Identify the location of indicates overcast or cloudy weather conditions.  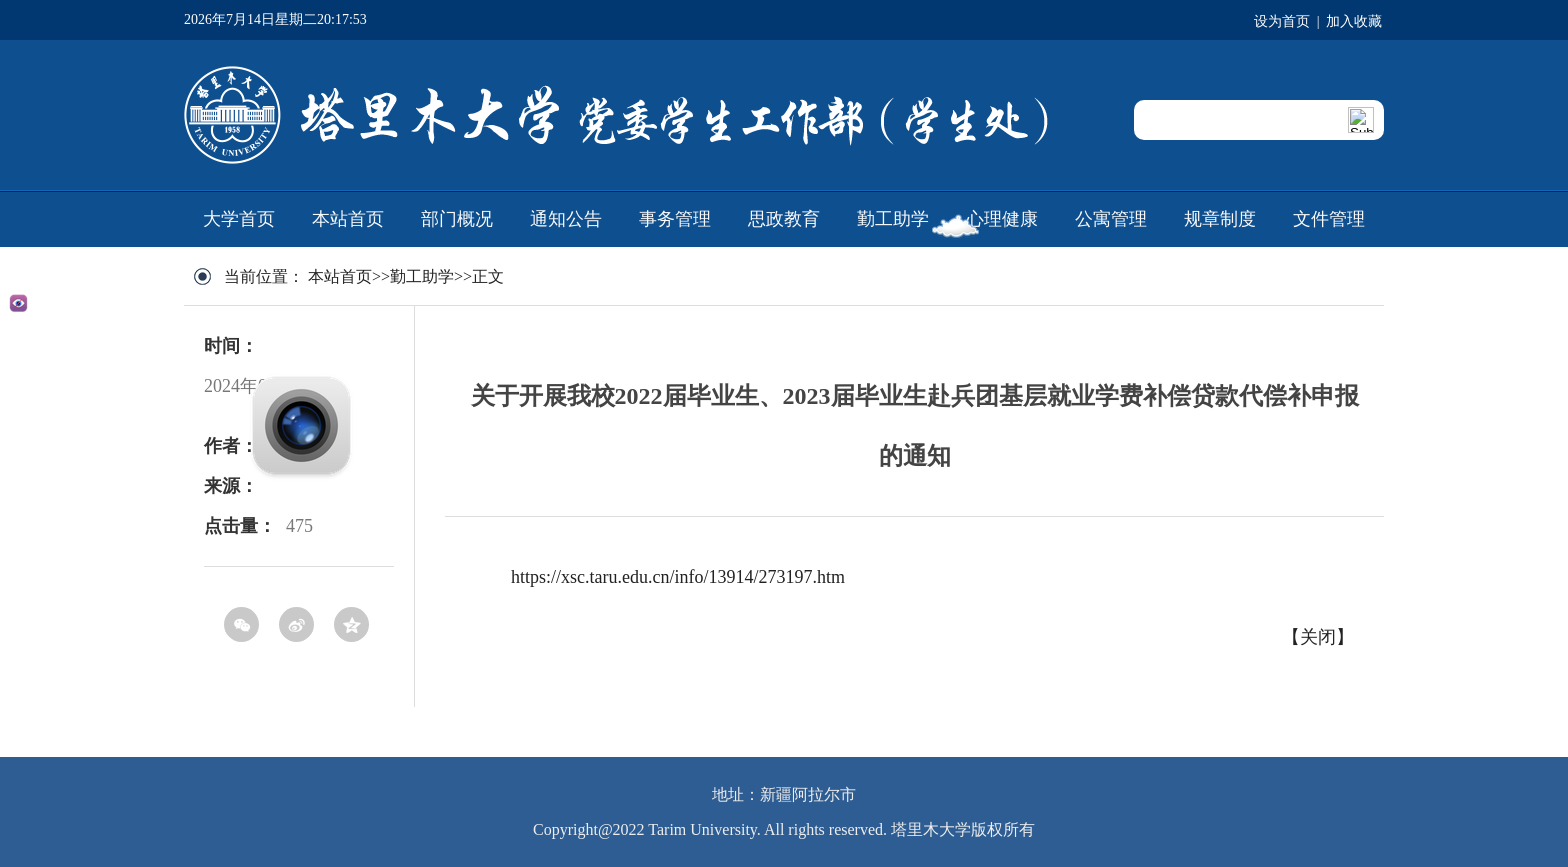
(955, 229).